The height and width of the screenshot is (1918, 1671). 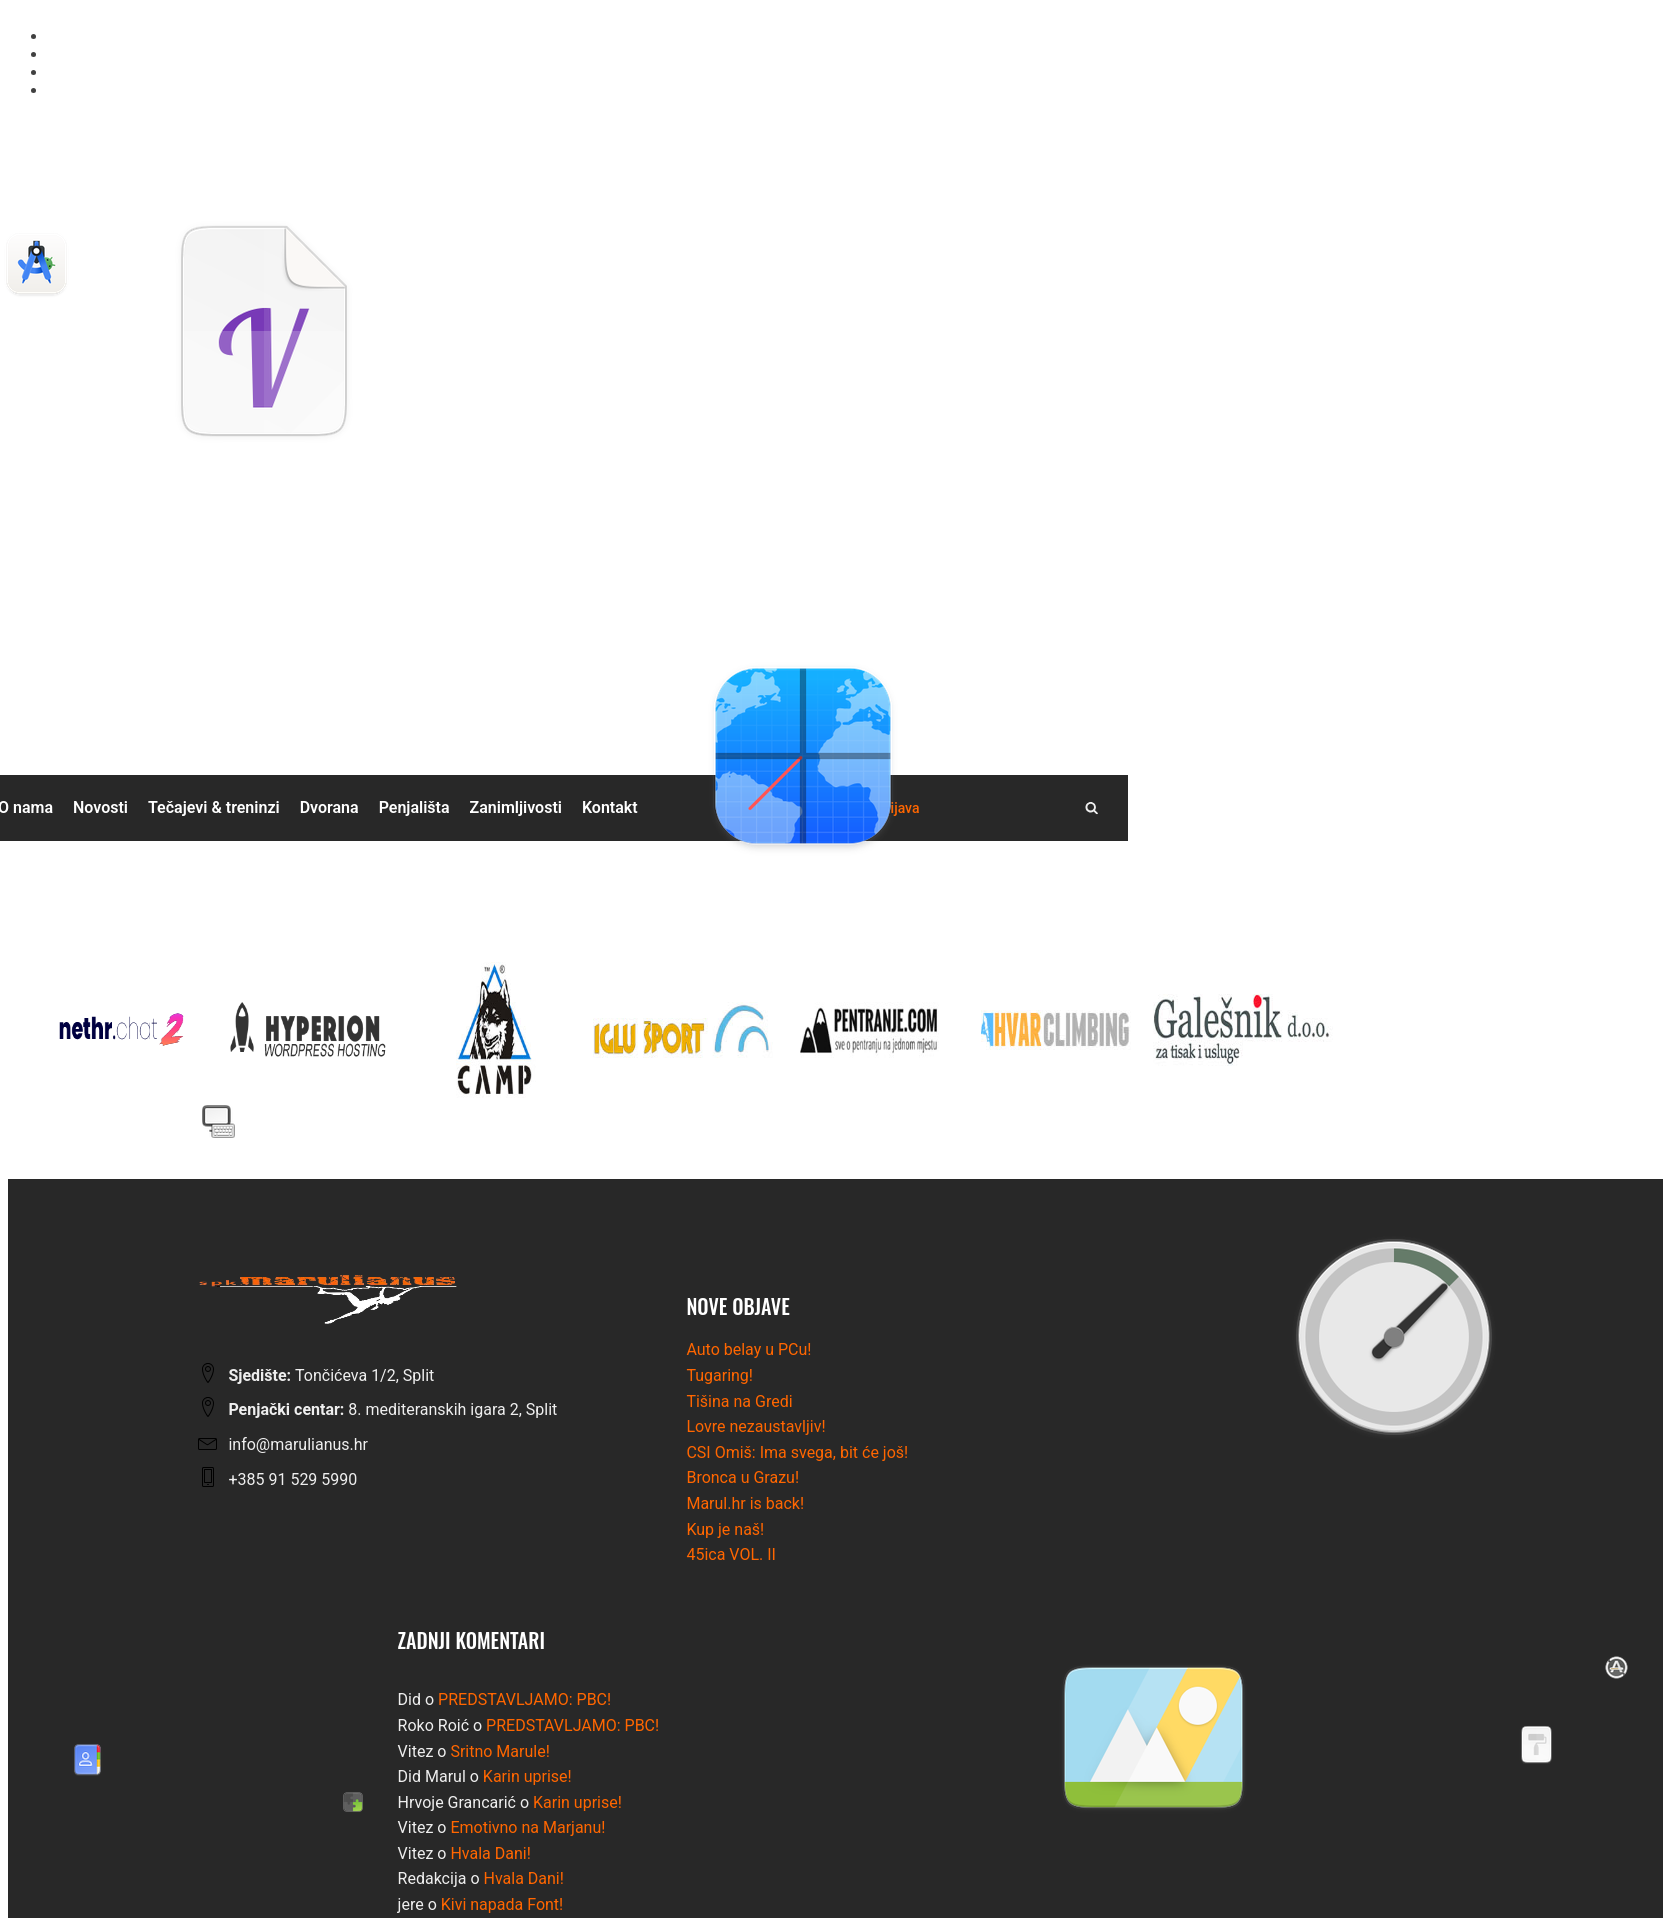 What do you see at coordinates (1153, 1737) in the screenshot?
I see `open the photos app` at bounding box center [1153, 1737].